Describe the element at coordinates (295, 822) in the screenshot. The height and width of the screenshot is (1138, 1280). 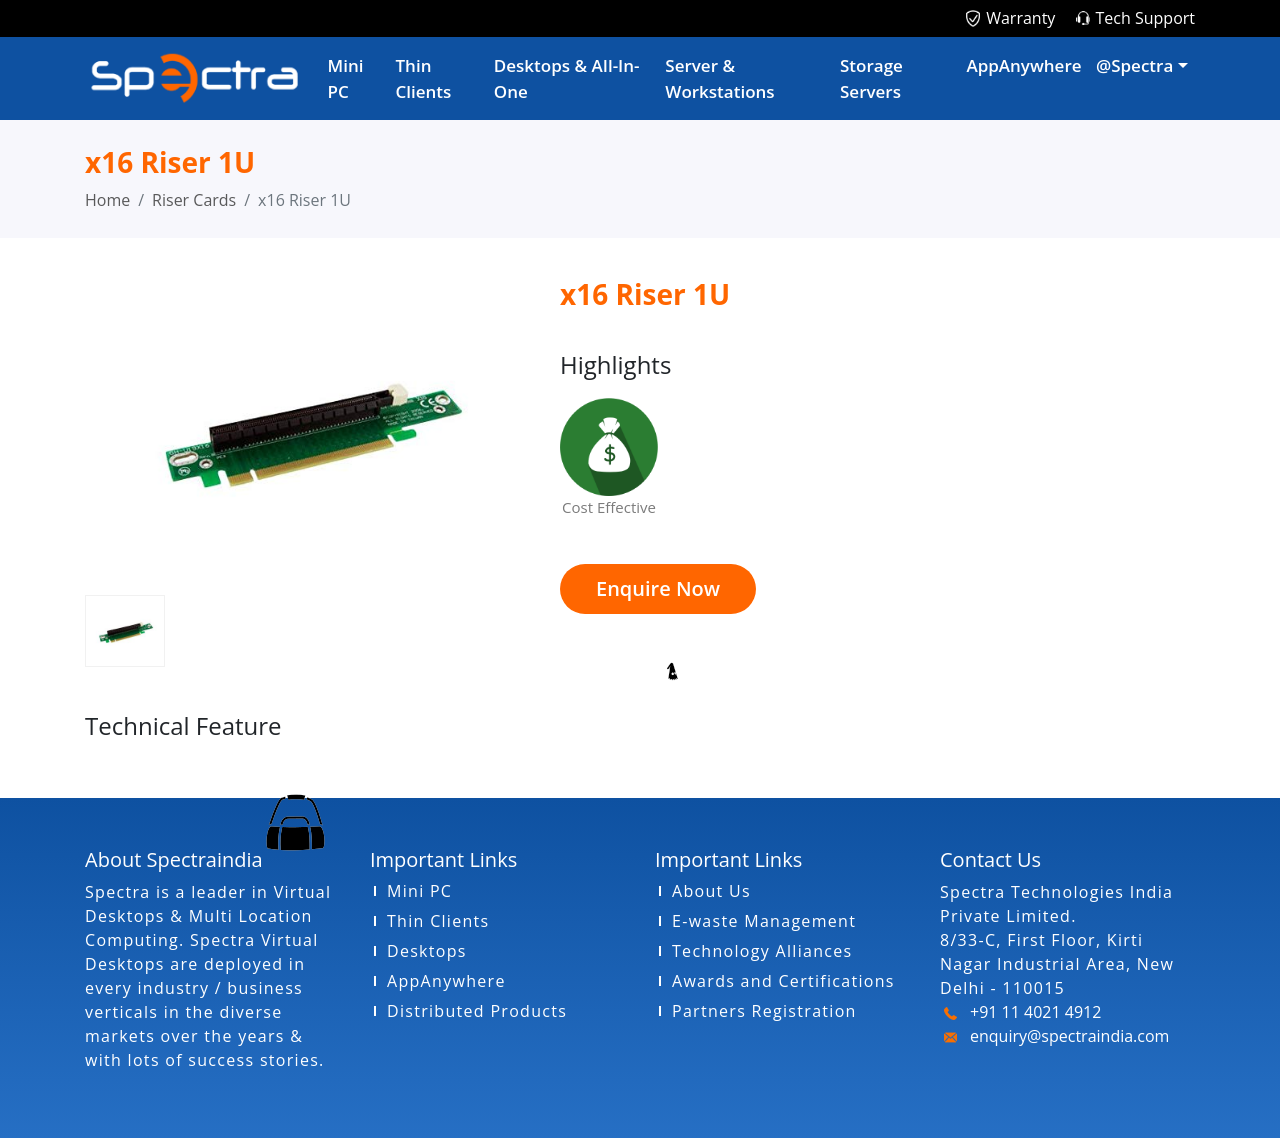
I see `access gym or fitness features` at that location.